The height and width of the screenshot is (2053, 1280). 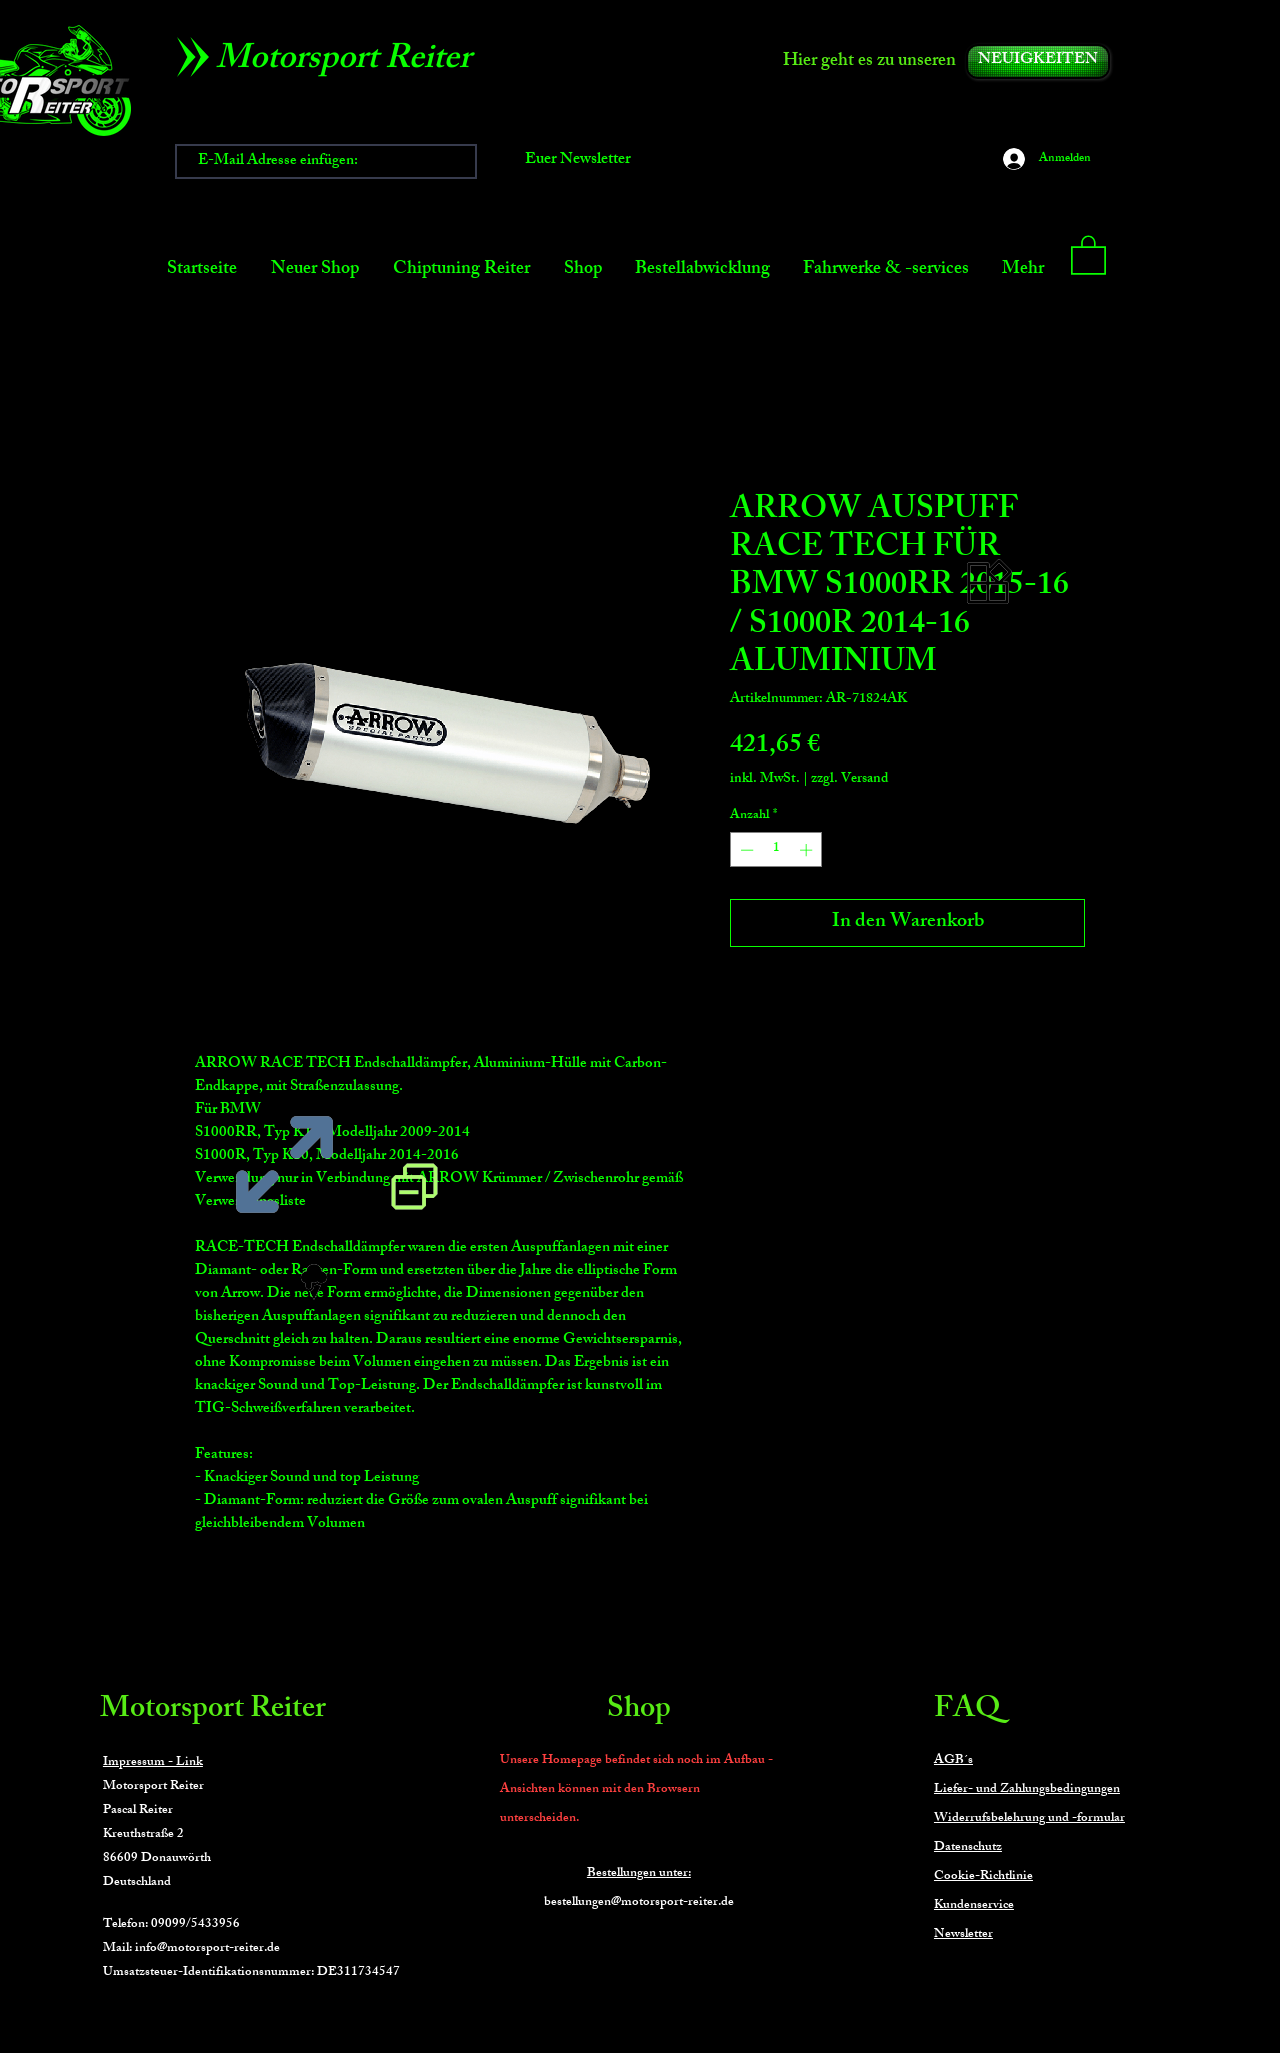 What do you see at coordinates (414, 1186) in the screenshot?
I see `collapse all expanded items in a tree view` at bounding box center [414, 1186].